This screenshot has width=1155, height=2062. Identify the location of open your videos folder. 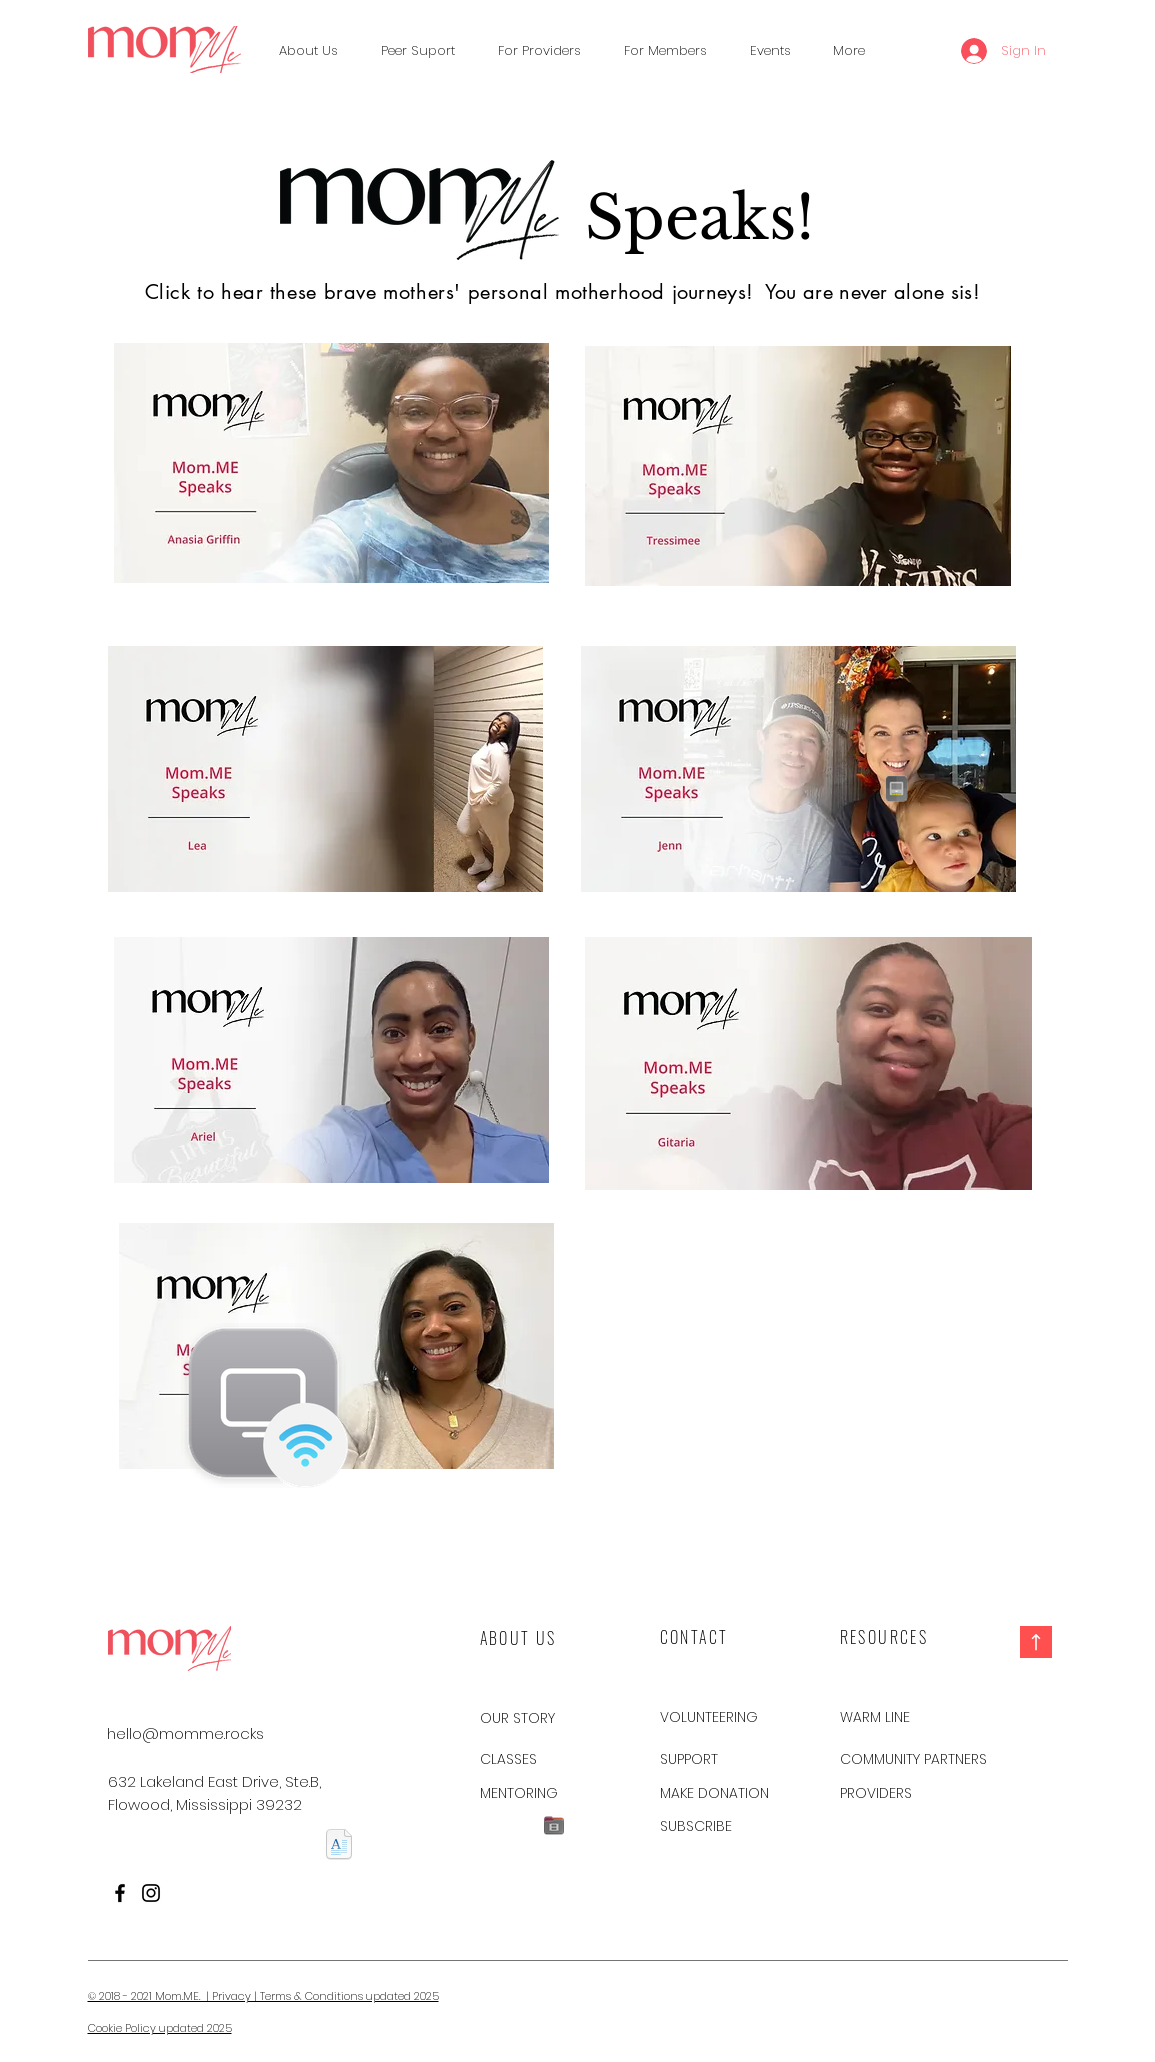
(554, 1825).